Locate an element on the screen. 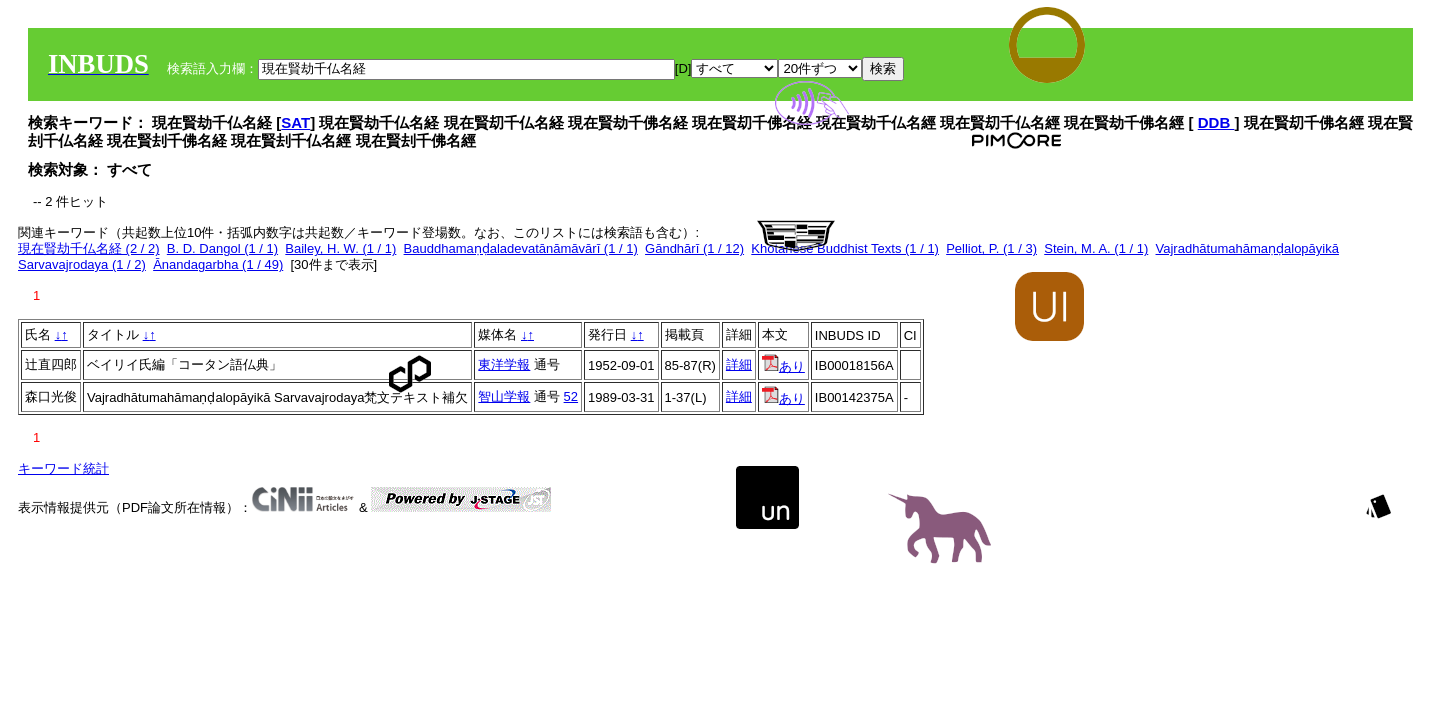 This screenshot has width=1441, height=720. access pantone color matching tools is located at coordinates (1378, 506).